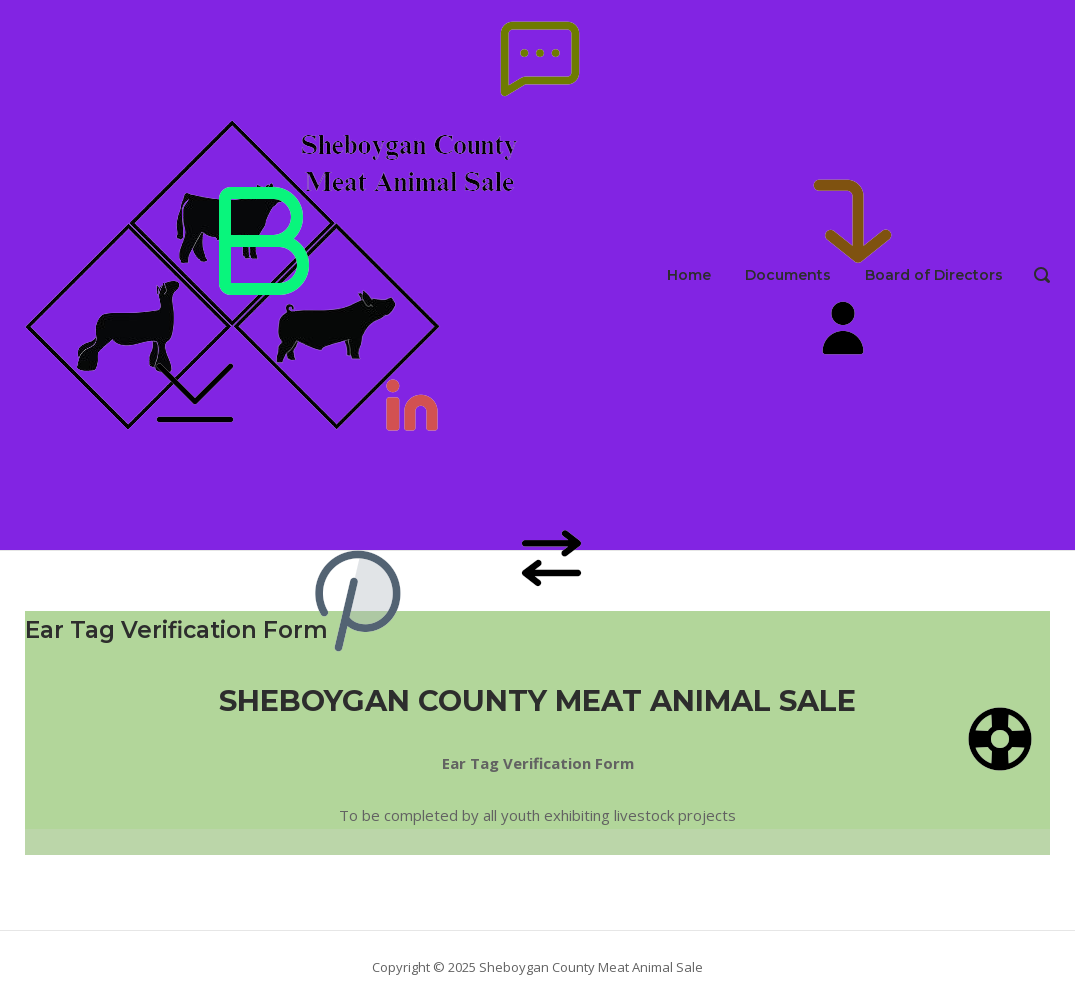 The width and height of the screenshot is (1075, 1004). What do you see at coordinates (551, 556) in the screenshot?
I see `swap or exchange items` at bounding box center [551, 556].